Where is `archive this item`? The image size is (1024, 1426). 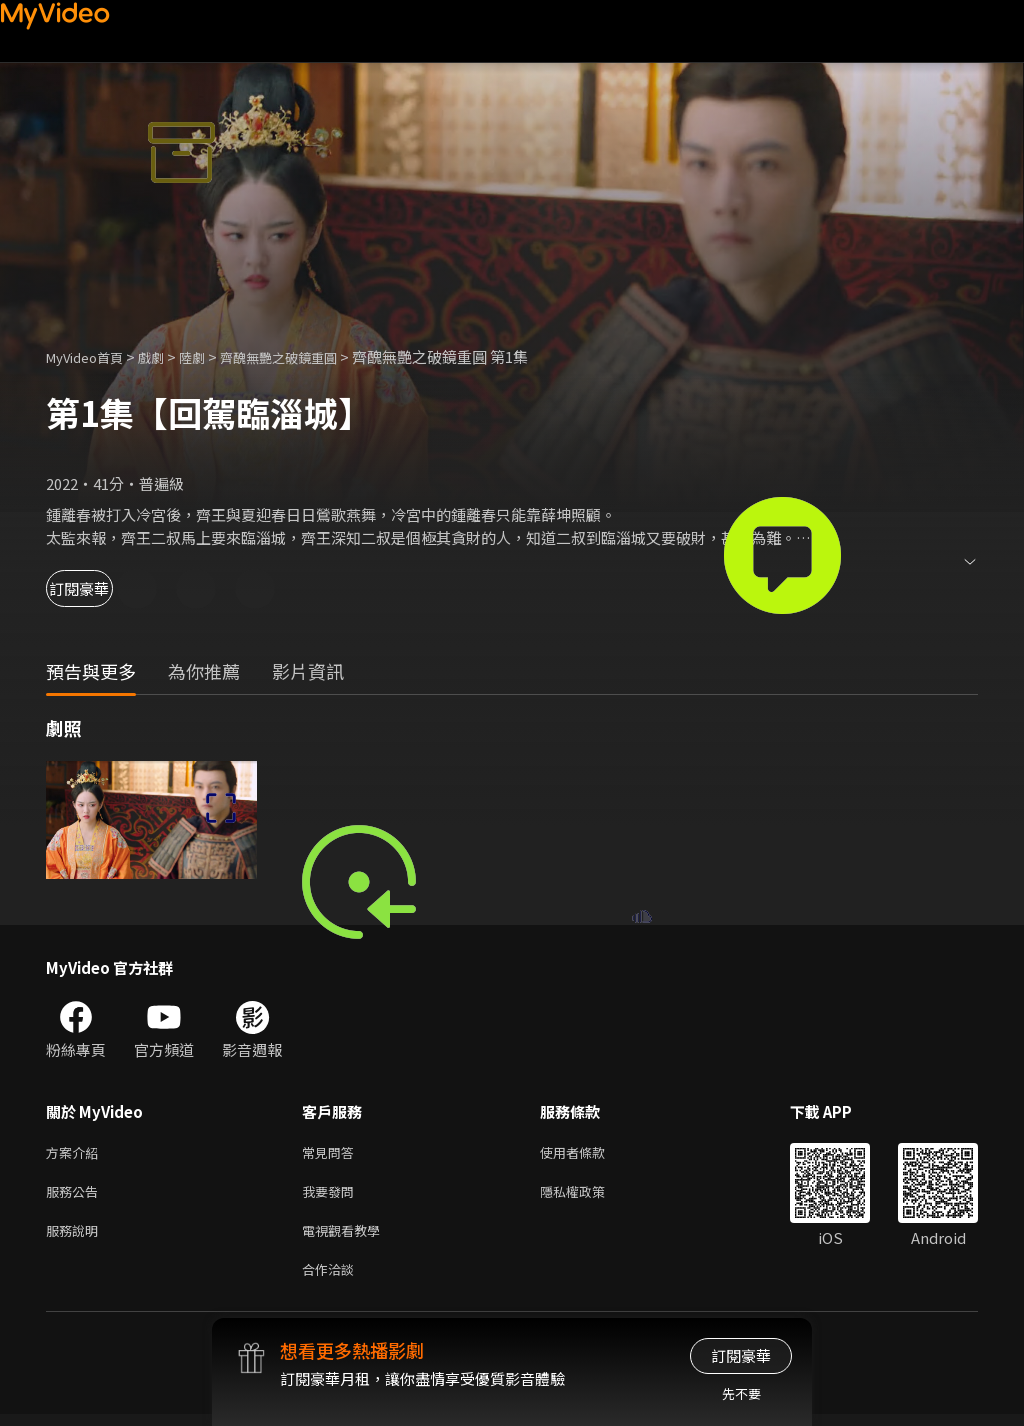 archive this item is located at coordinates (181, 152).